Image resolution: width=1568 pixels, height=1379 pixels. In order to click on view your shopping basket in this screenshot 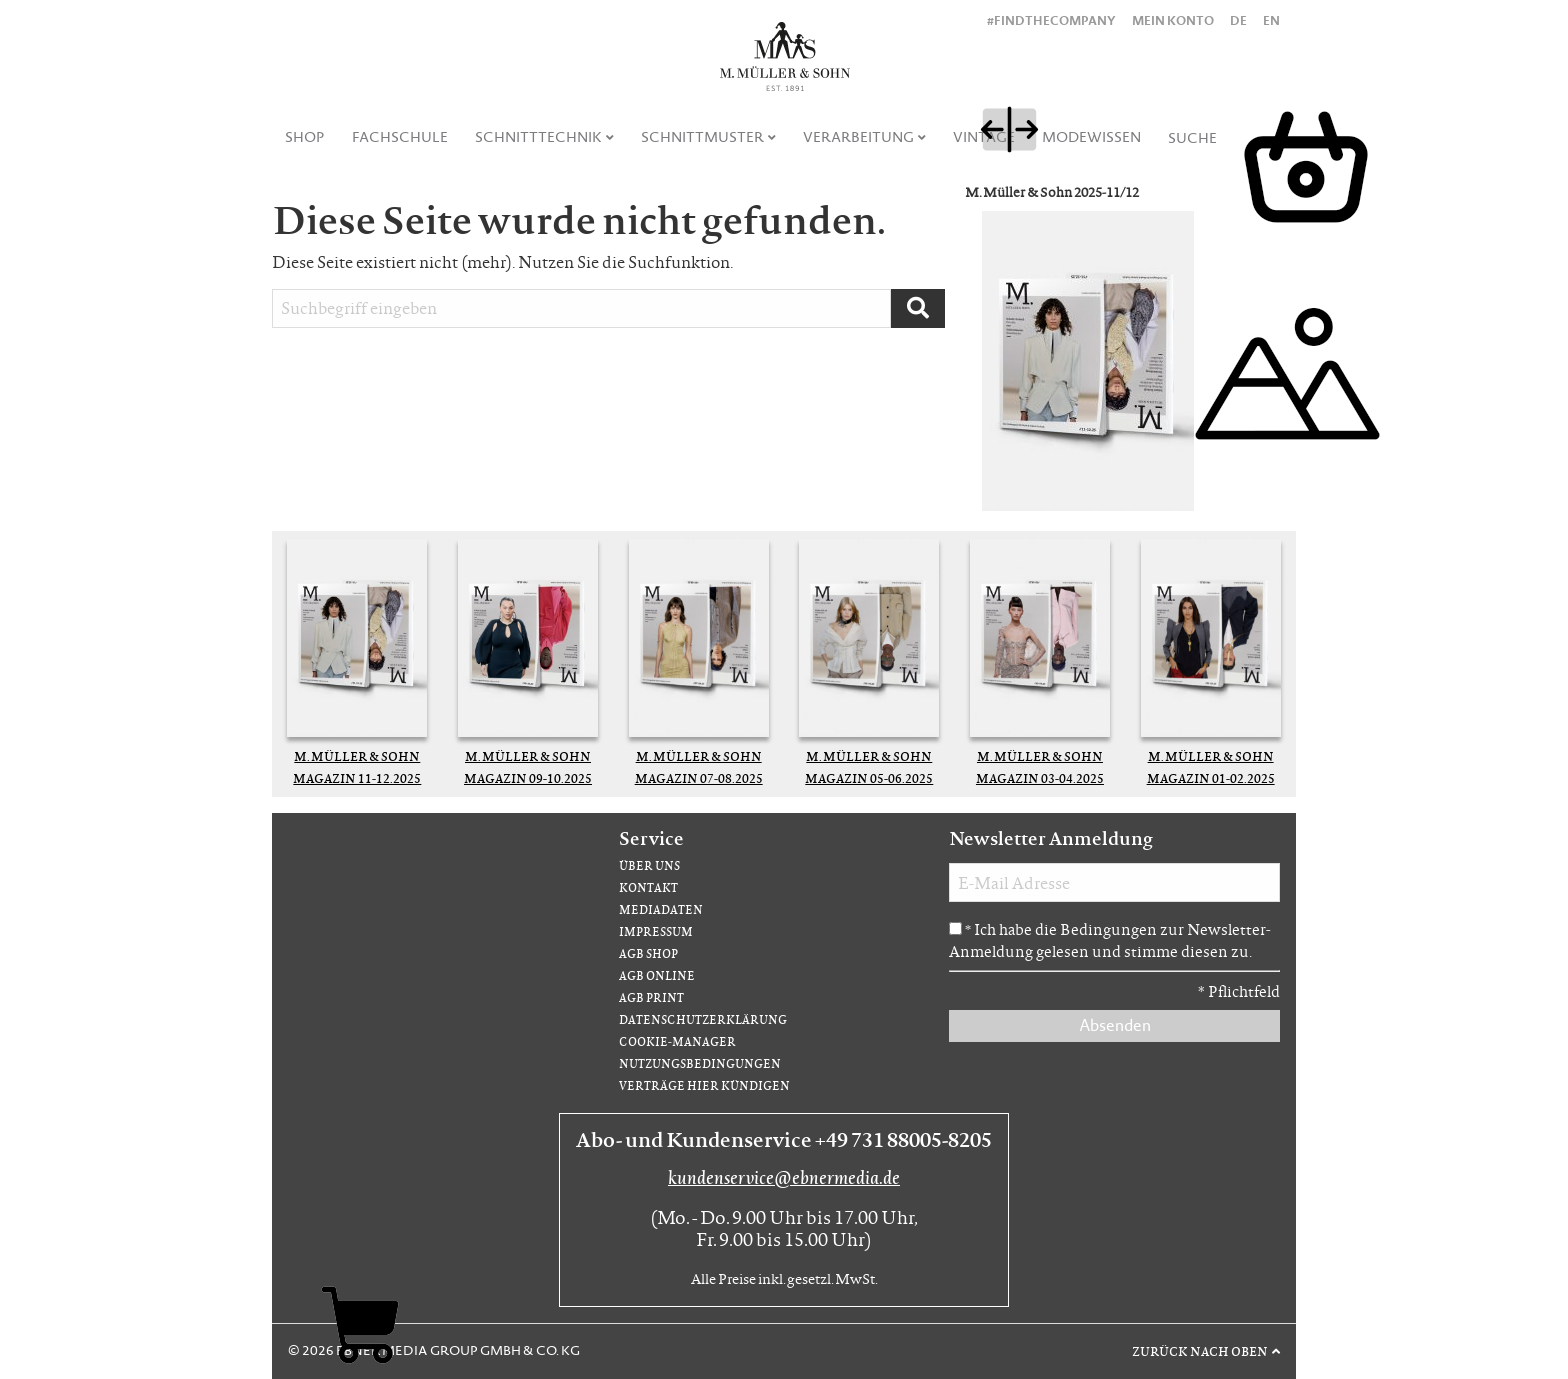, I will do `click(1306, 167)`.